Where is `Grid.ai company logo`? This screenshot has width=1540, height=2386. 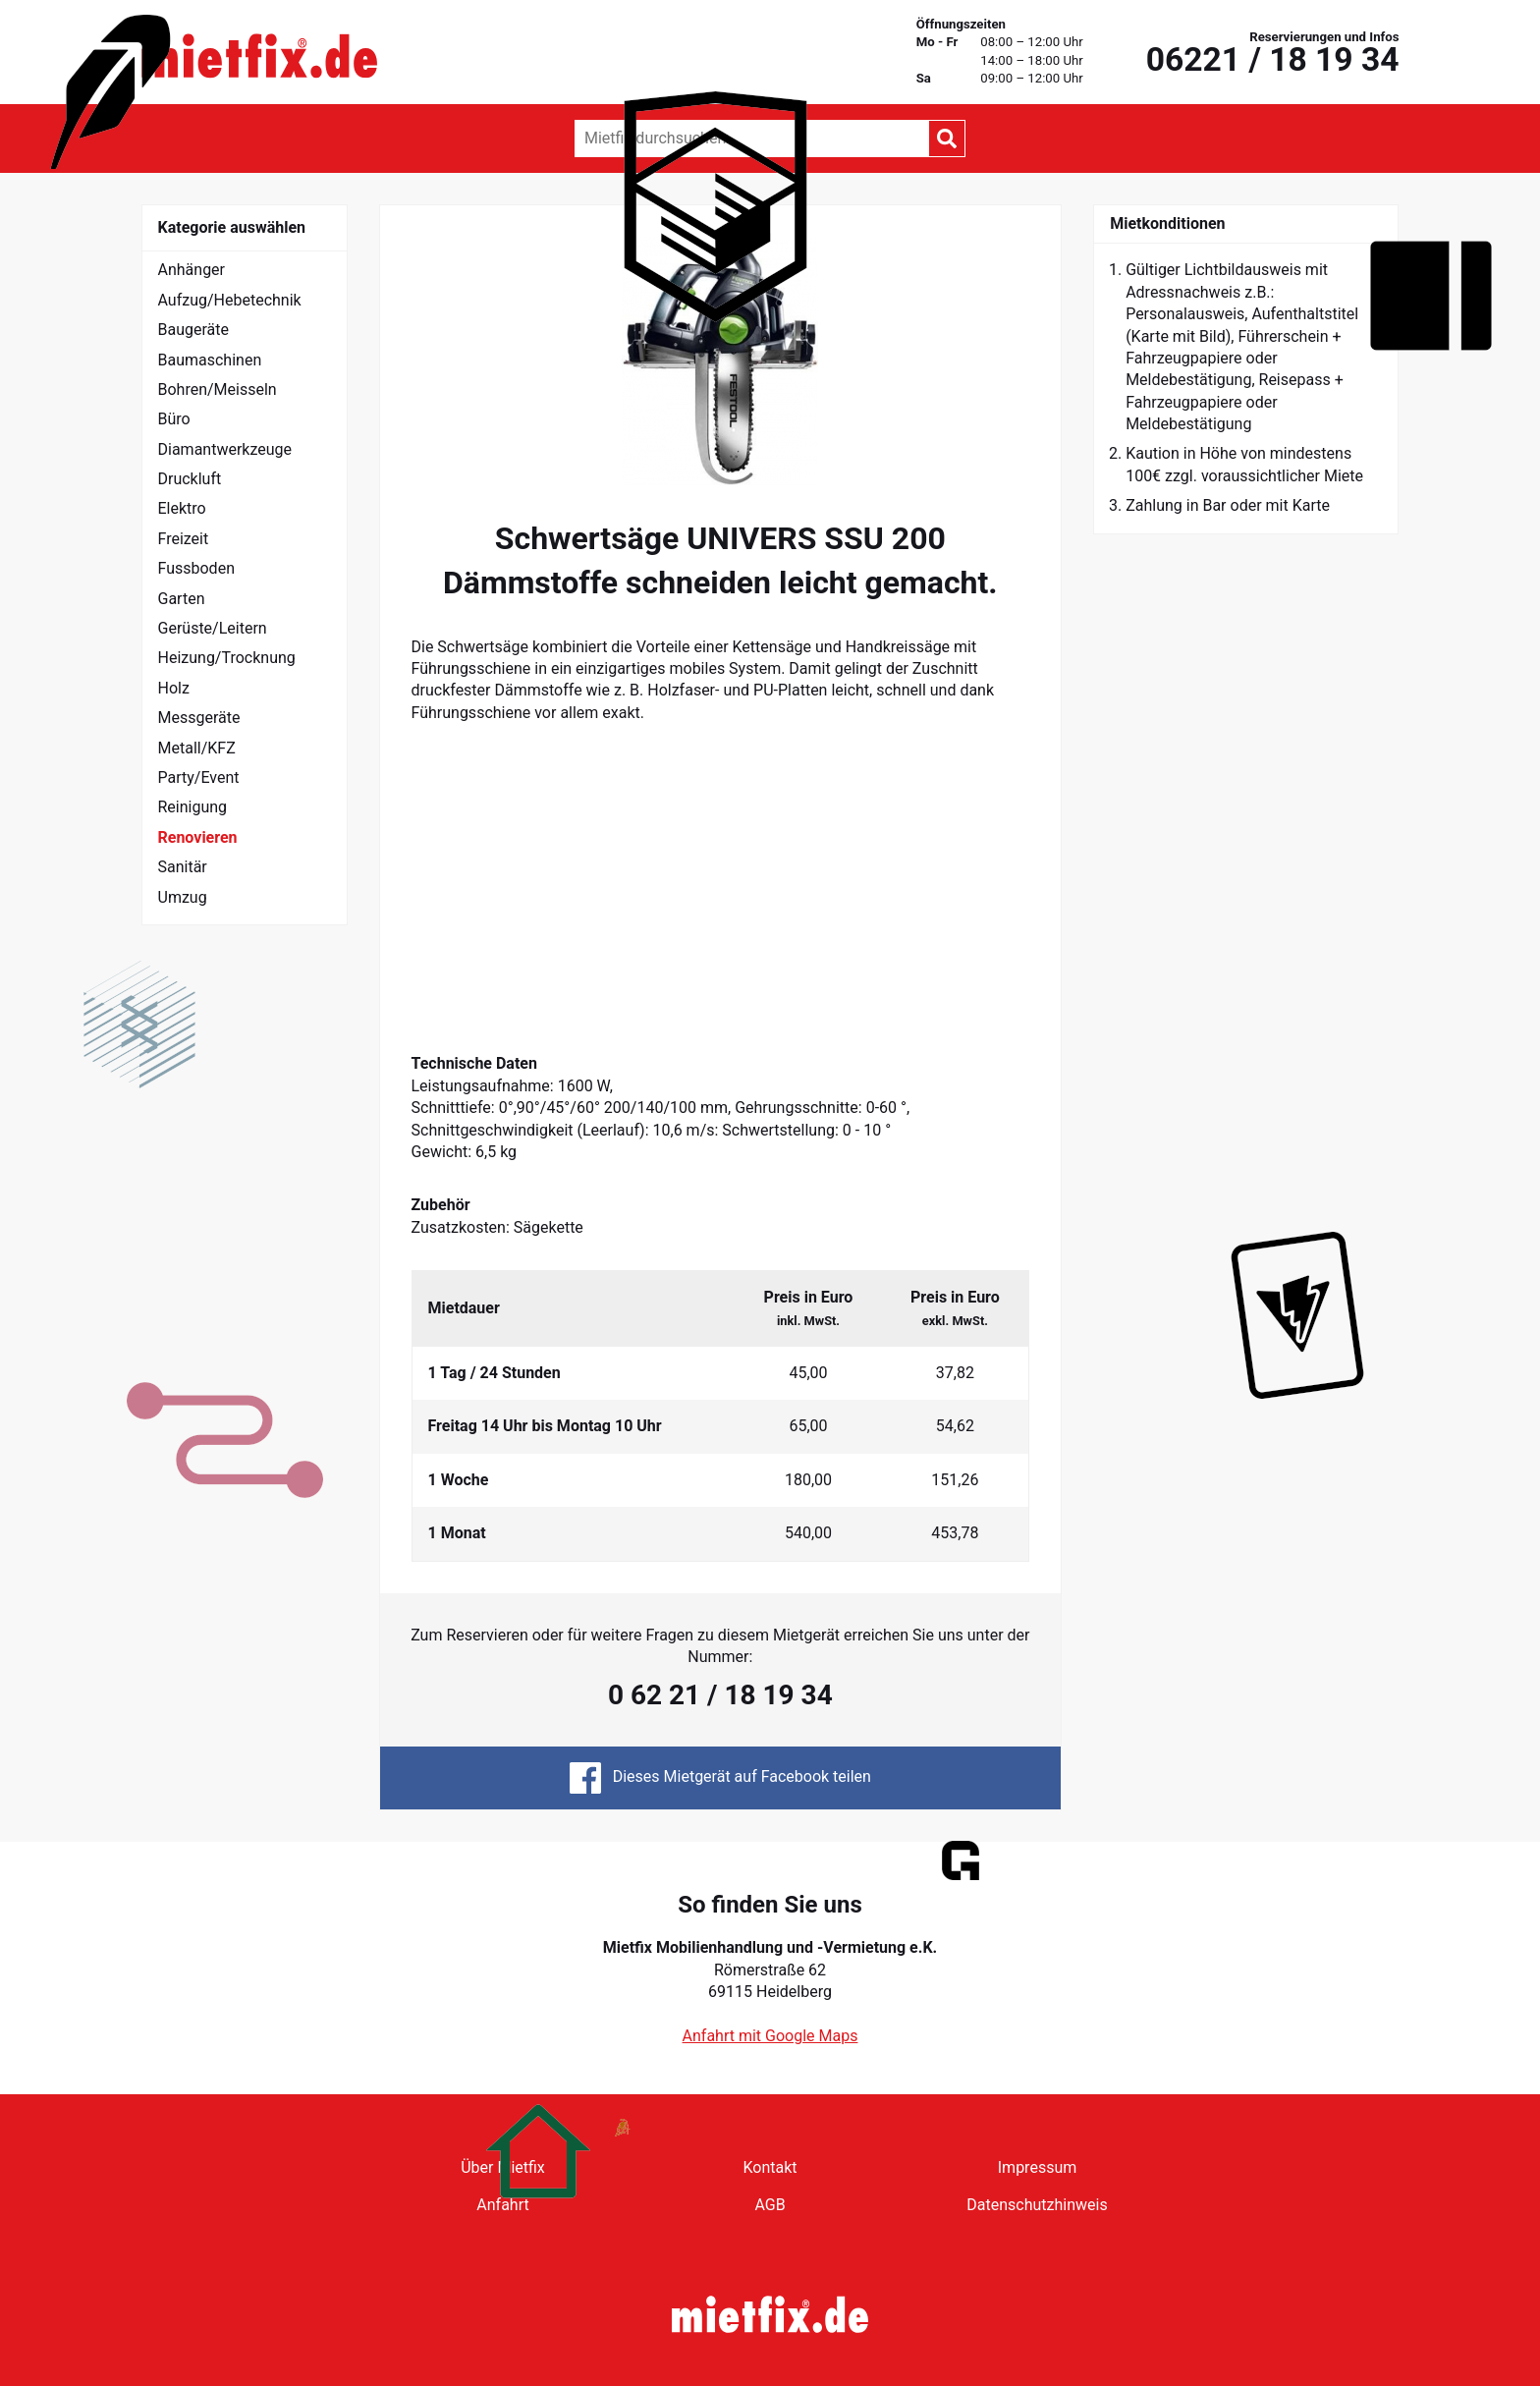 Grid.ai company logo is located at coordinates (961, 1860).